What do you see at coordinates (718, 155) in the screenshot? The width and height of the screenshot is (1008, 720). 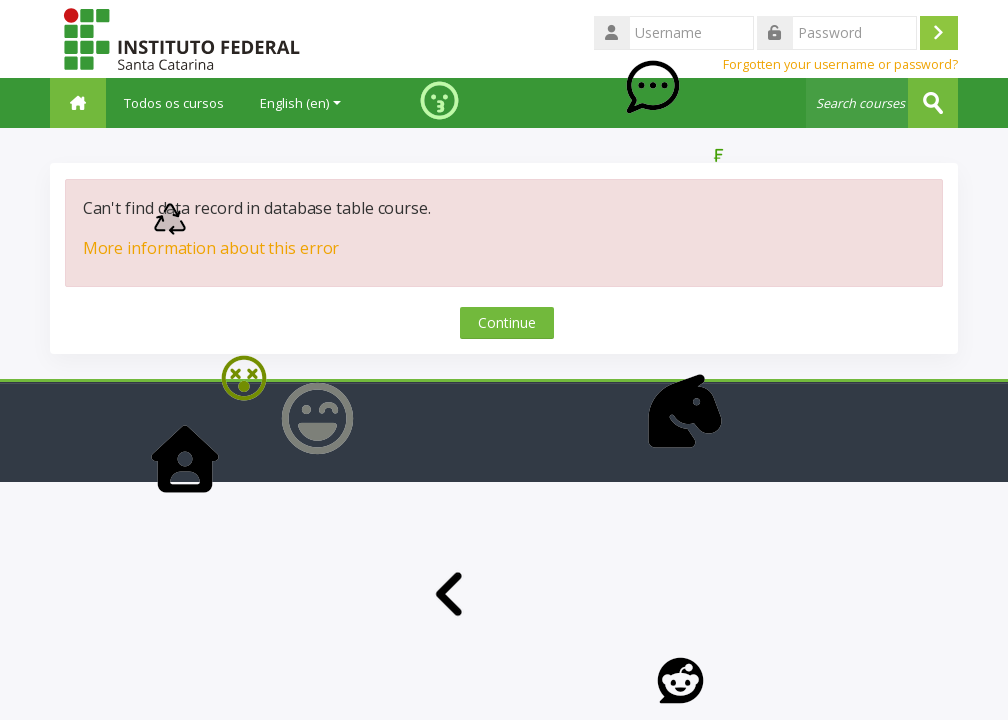 I see `indicates Swiss franc currency` at bounding box center [718, 155].